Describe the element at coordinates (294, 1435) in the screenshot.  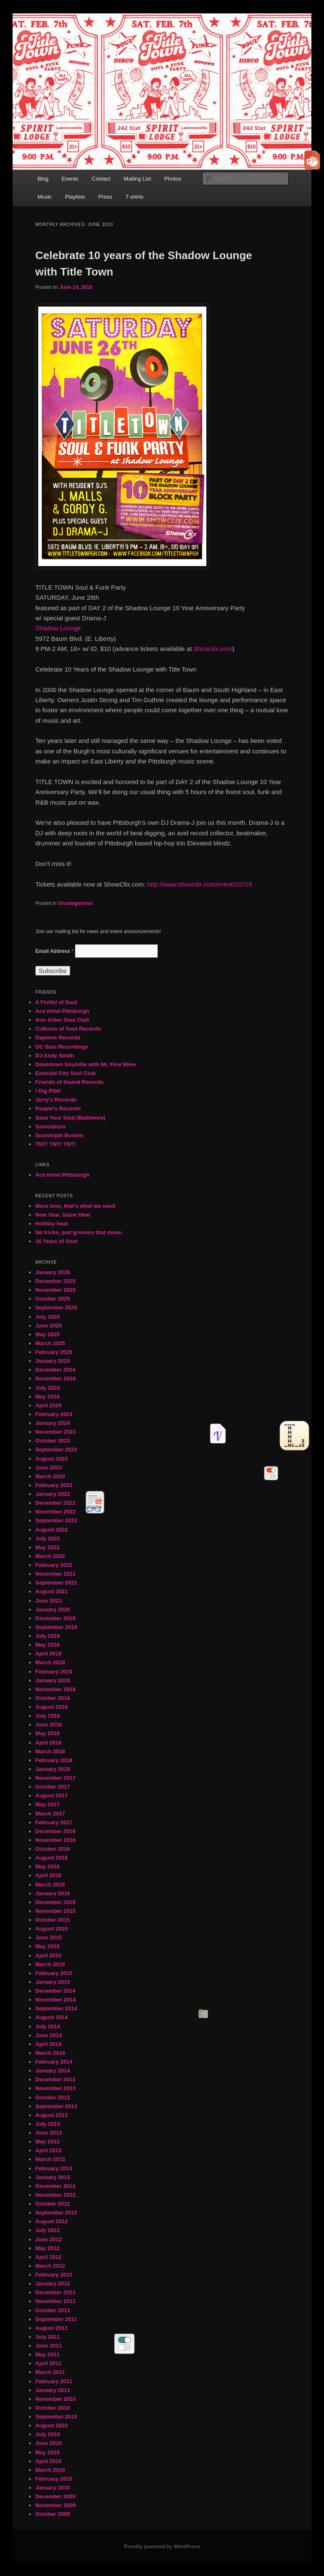
I see `open letterpress text editor app` at that location.